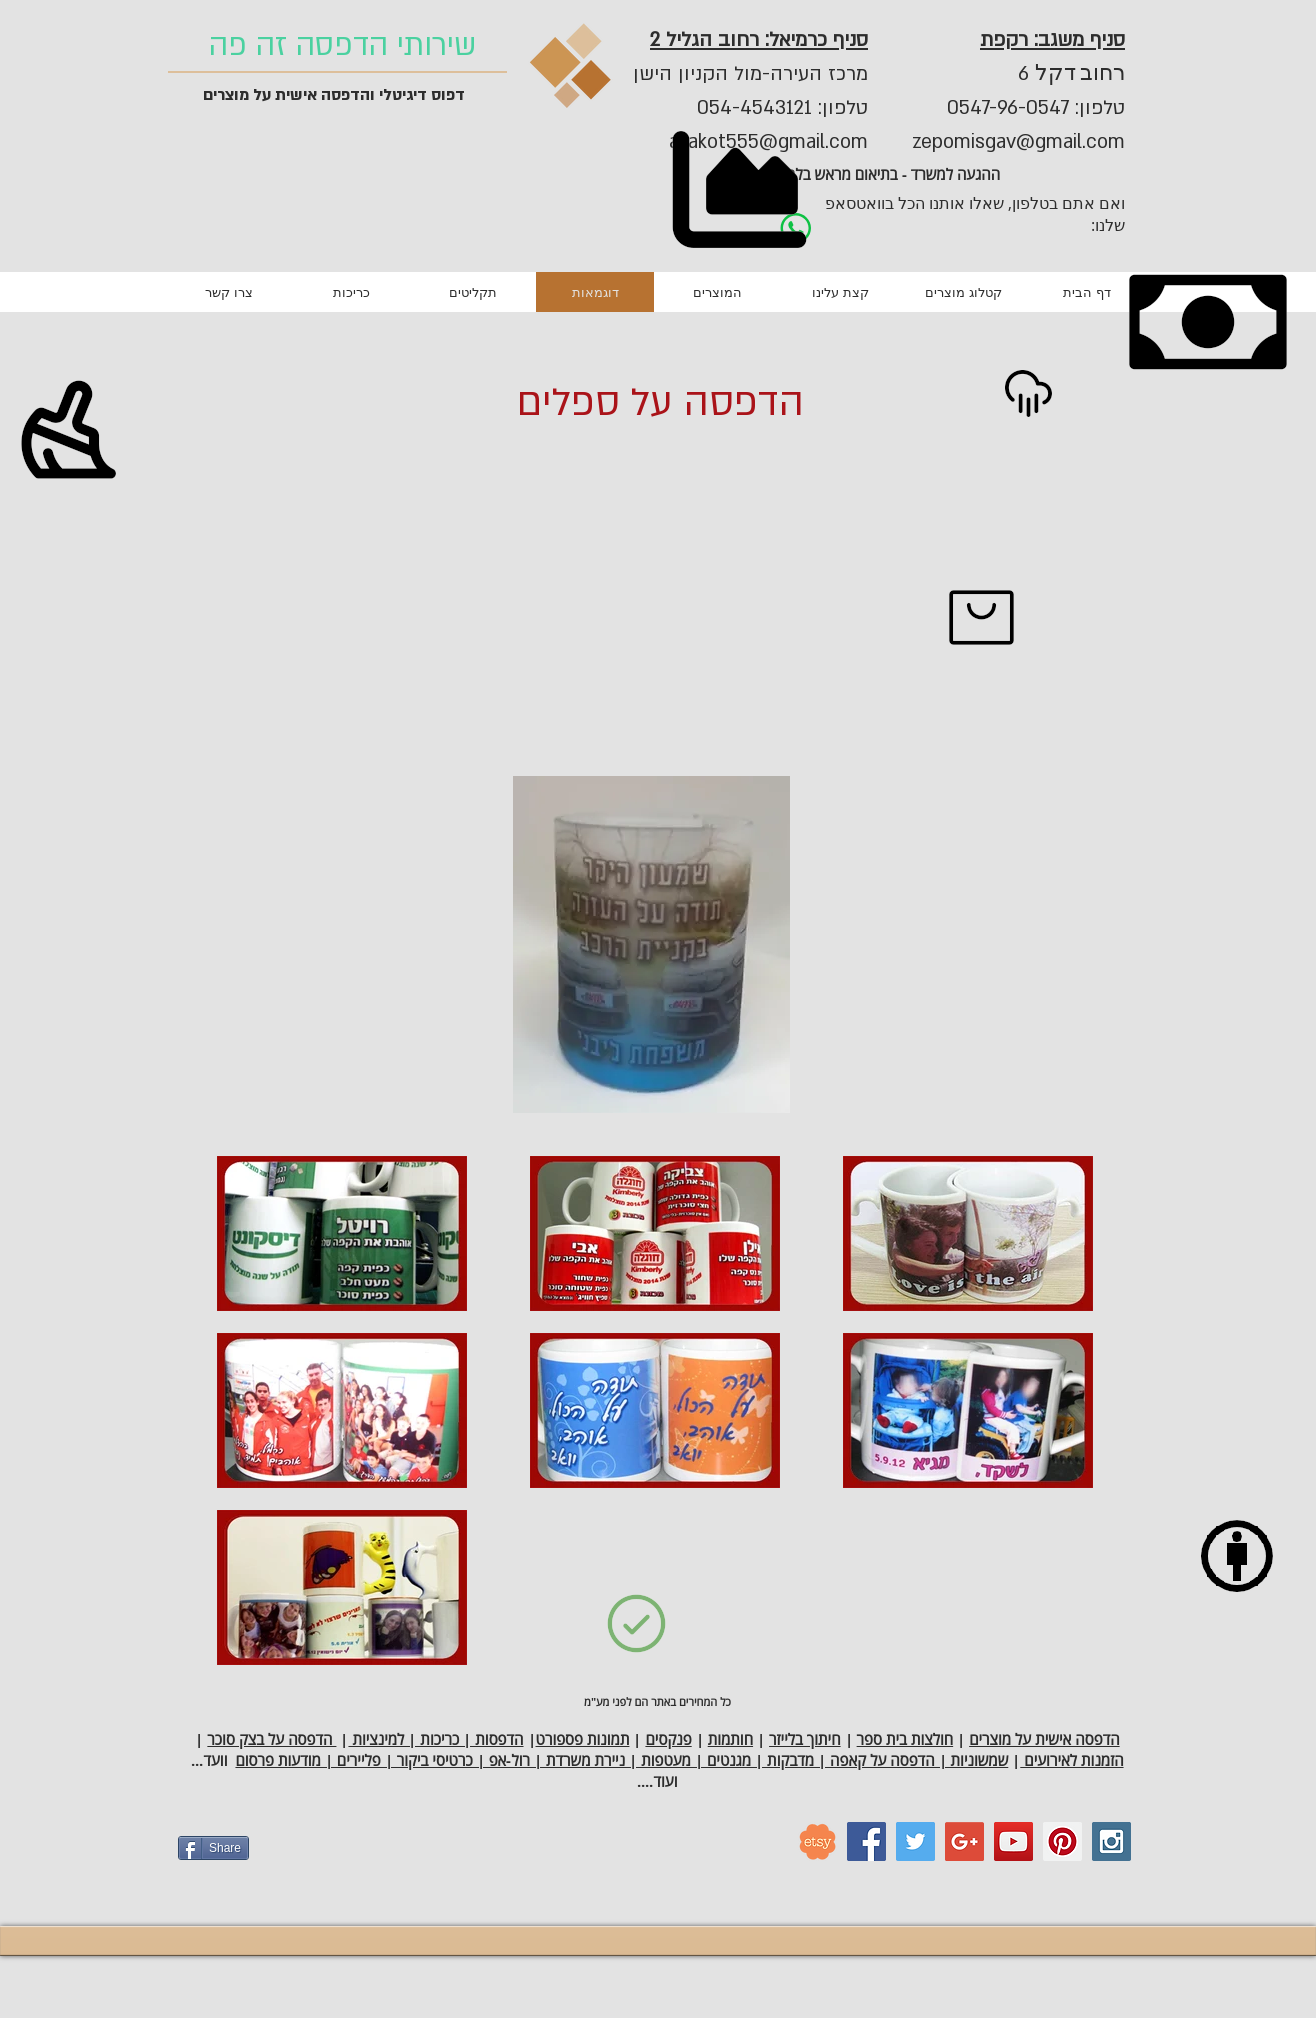 The width and height of the screenshot is (1316, 2018). I want to click on view attribution or credit information, so click(1237, 1556).